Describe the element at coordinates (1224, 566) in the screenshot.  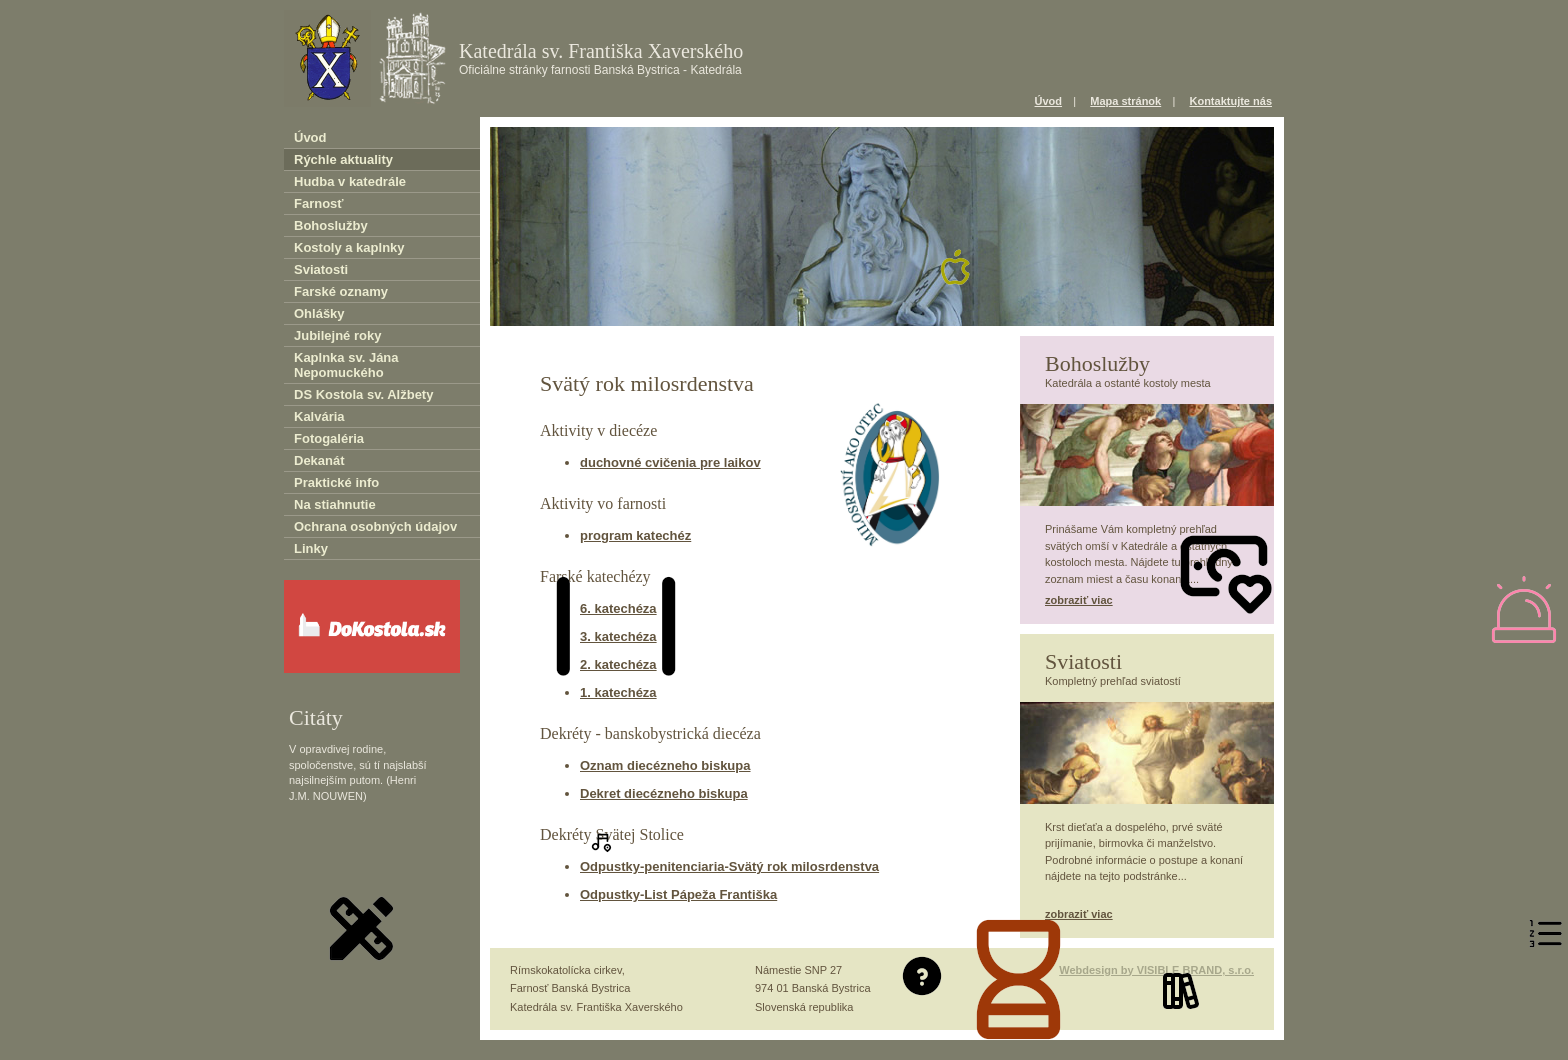
I see `donate or make a charitable contribution` at that location.